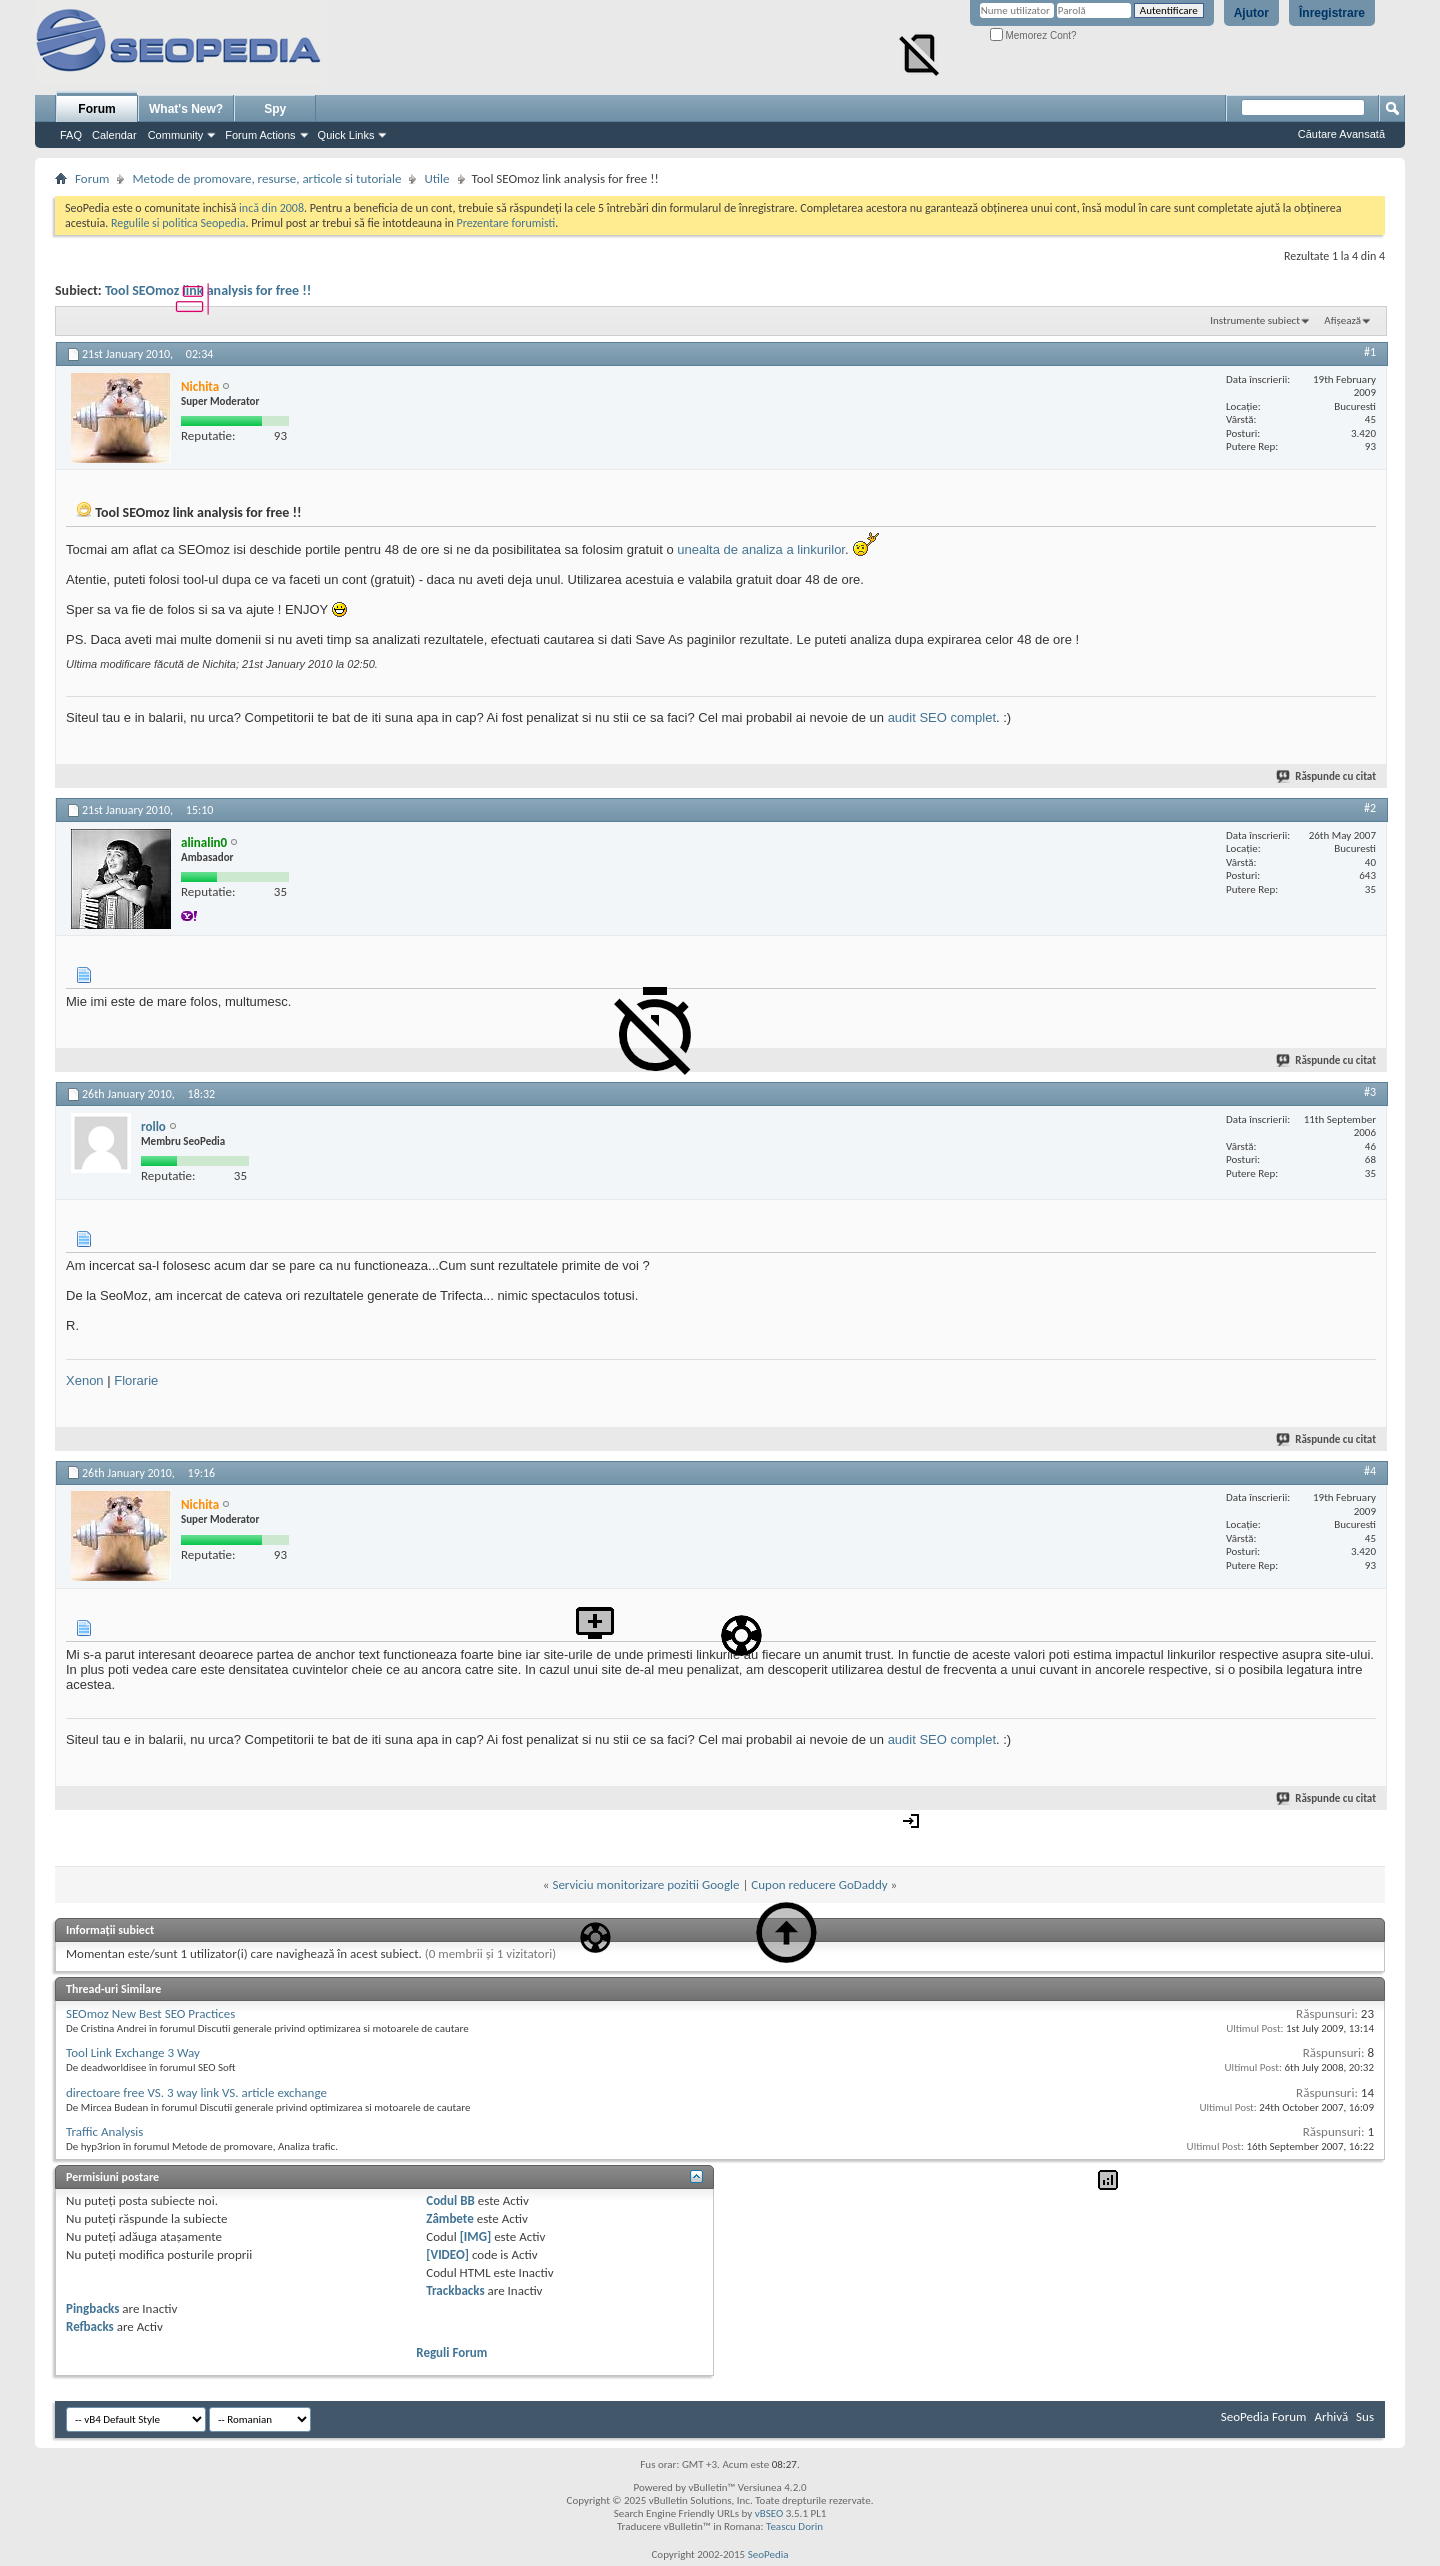 The image size is (1440, 2566). What do you see at coordinates (919, 53) in the screenshot?
I see `no sim card detected` at bounding box center [919, 53].